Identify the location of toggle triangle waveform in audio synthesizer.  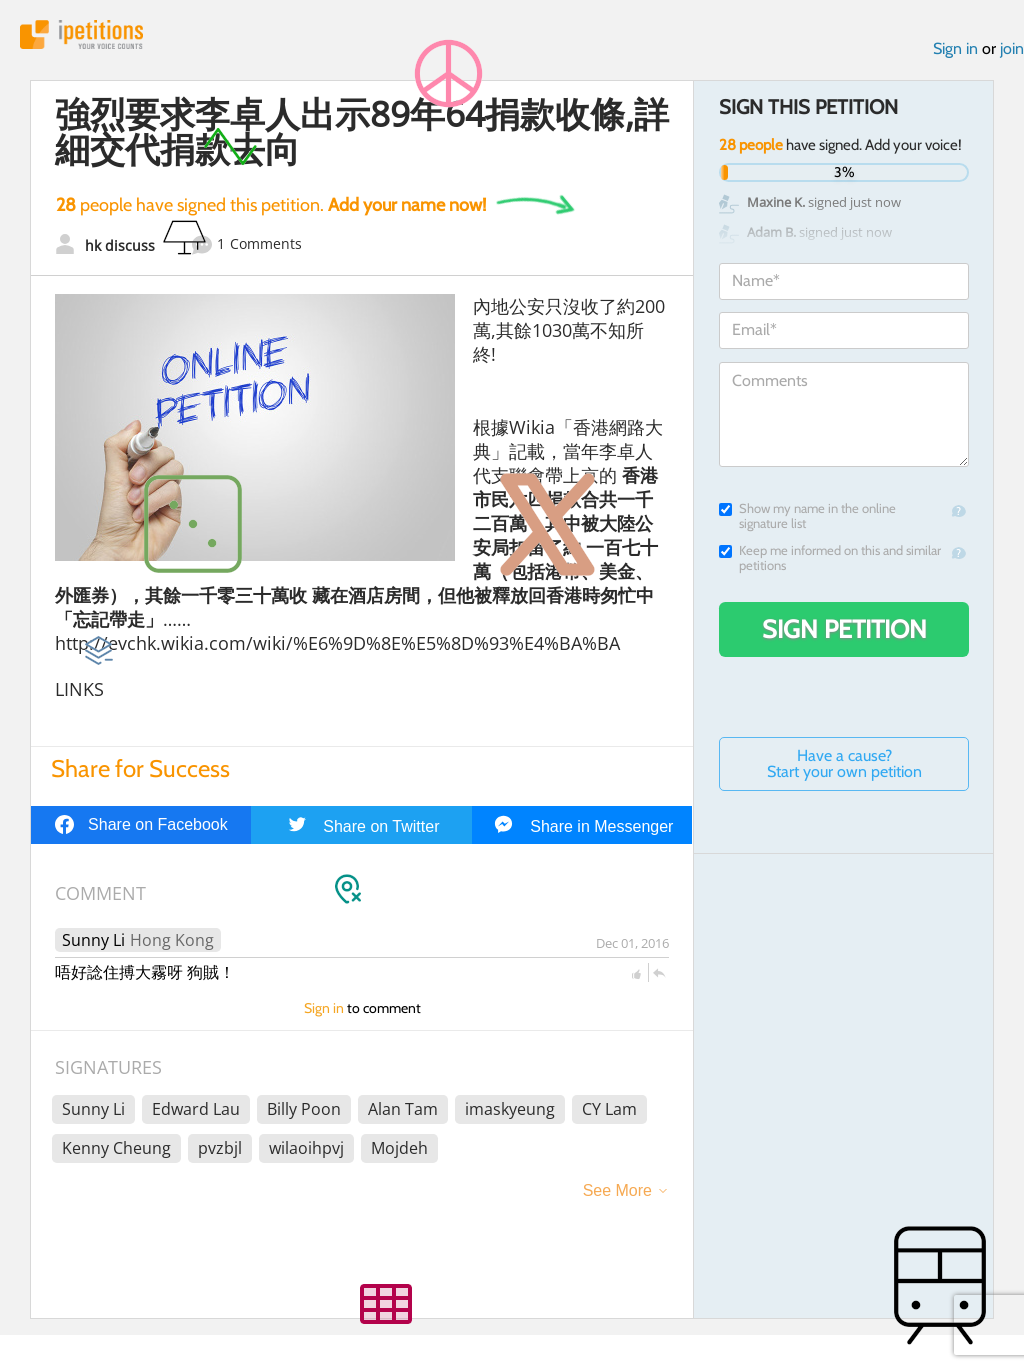
(230, 146).